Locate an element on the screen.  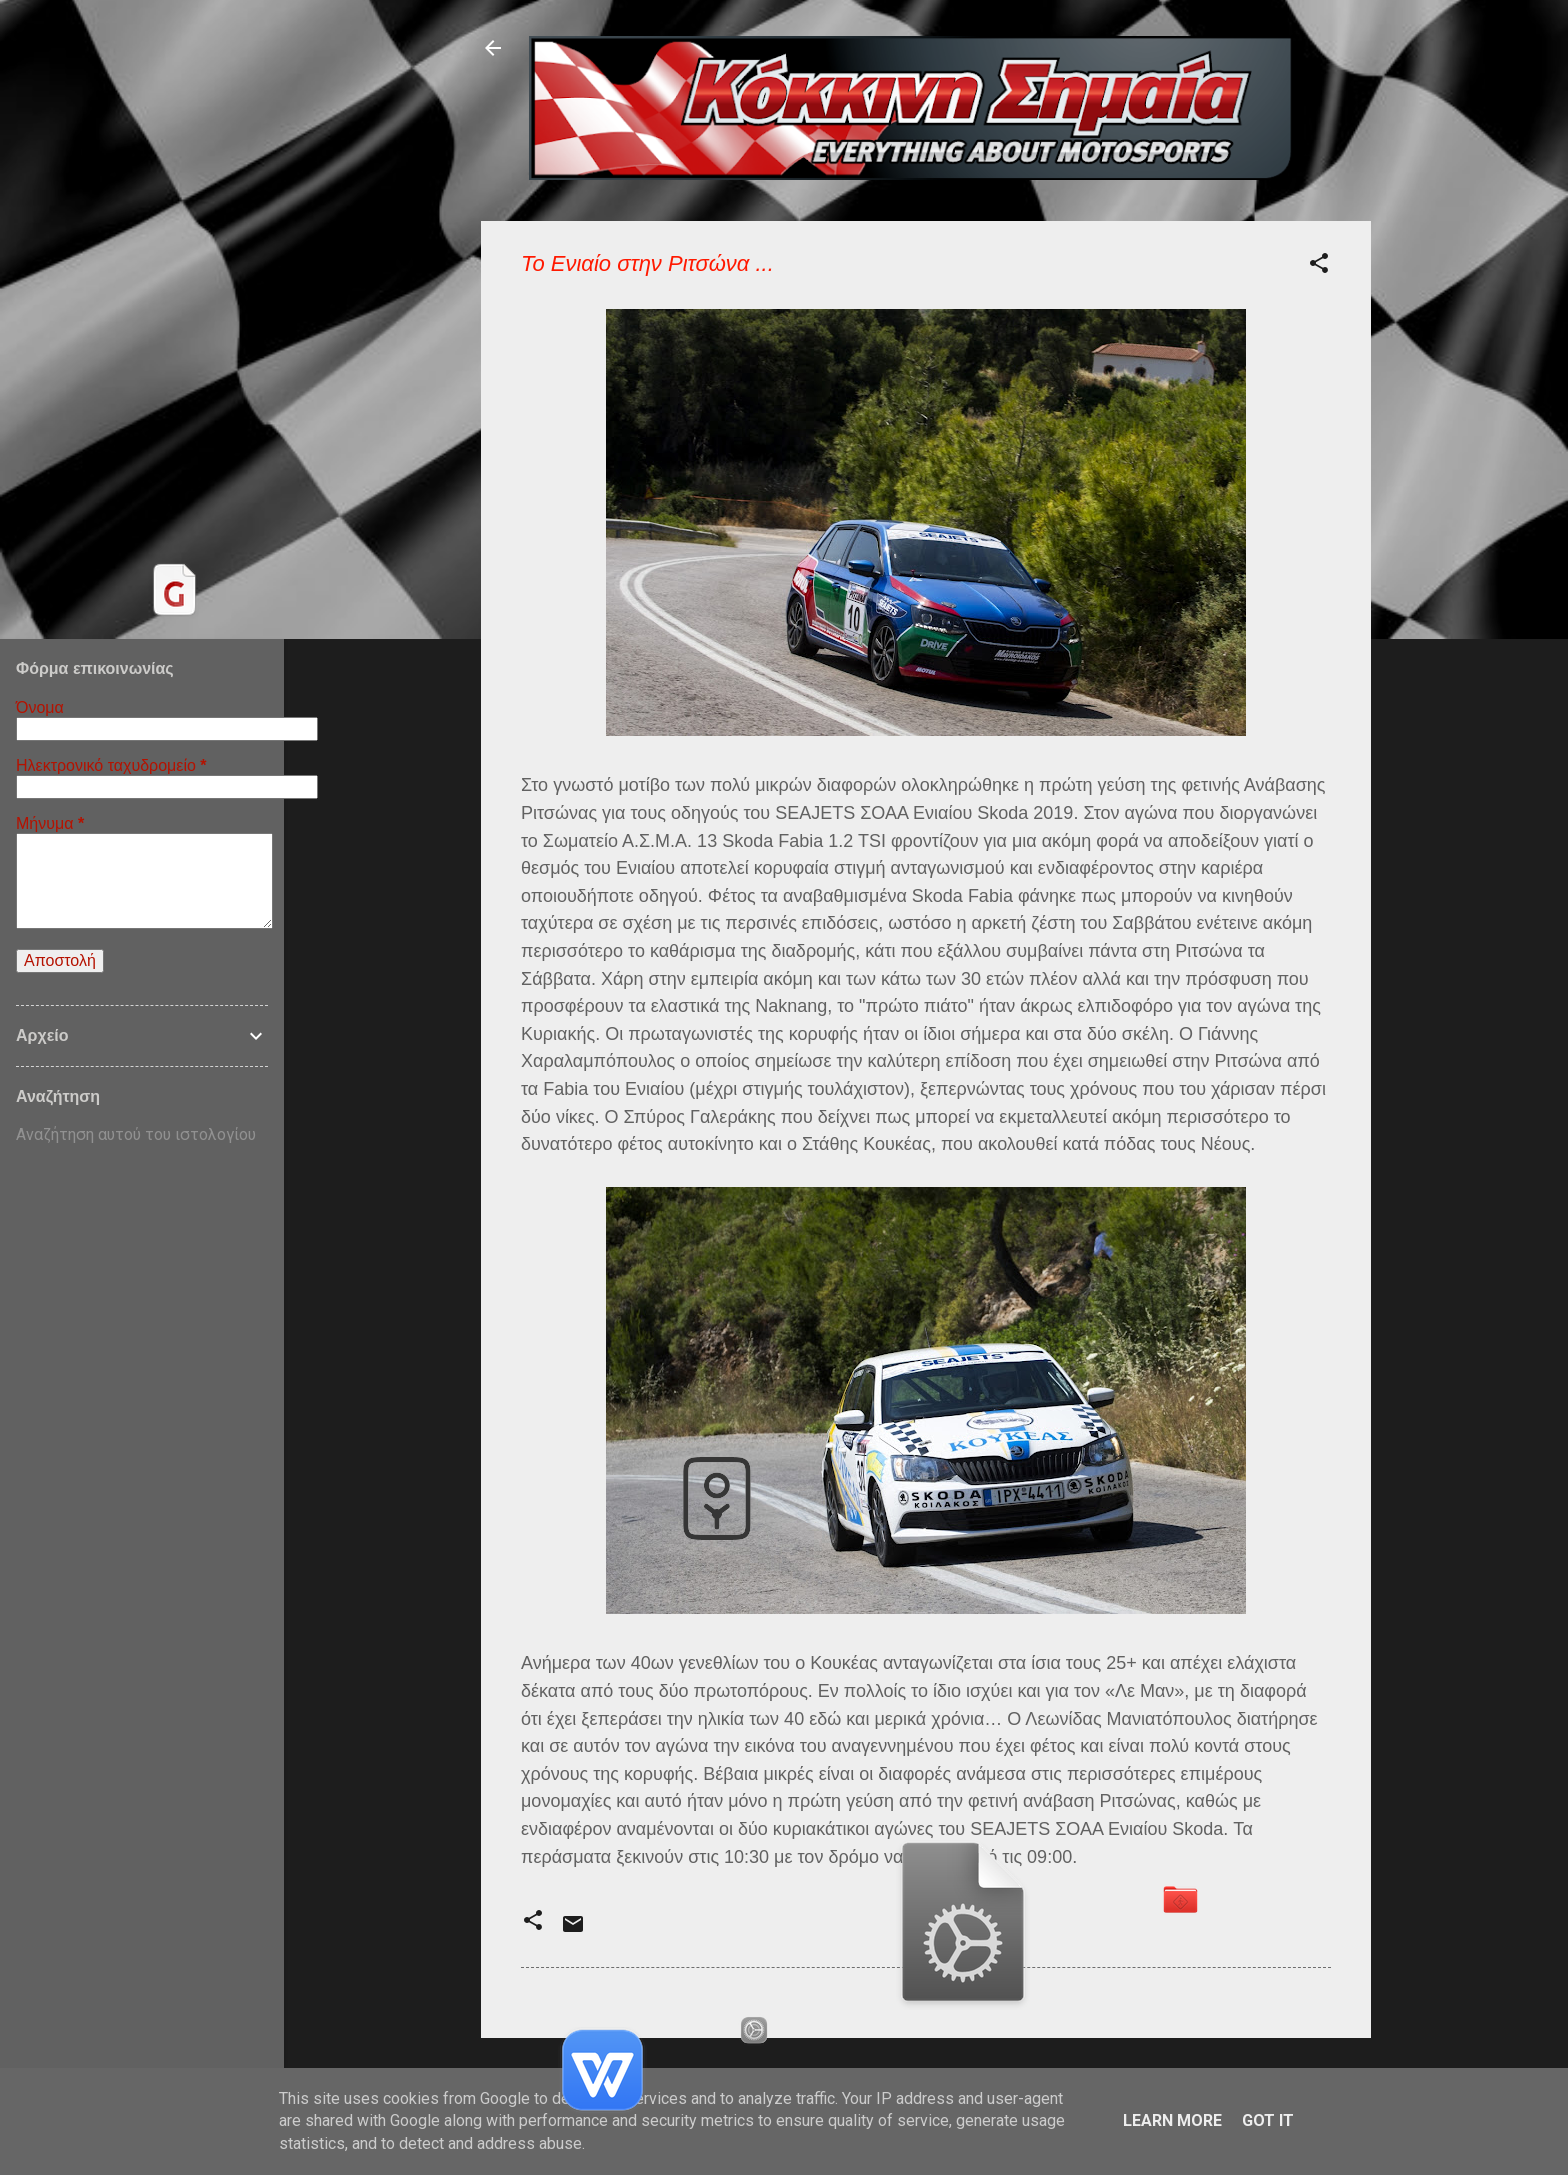
a g-code file for 3D printing or CNC machining is located at coordinates (174, 589).